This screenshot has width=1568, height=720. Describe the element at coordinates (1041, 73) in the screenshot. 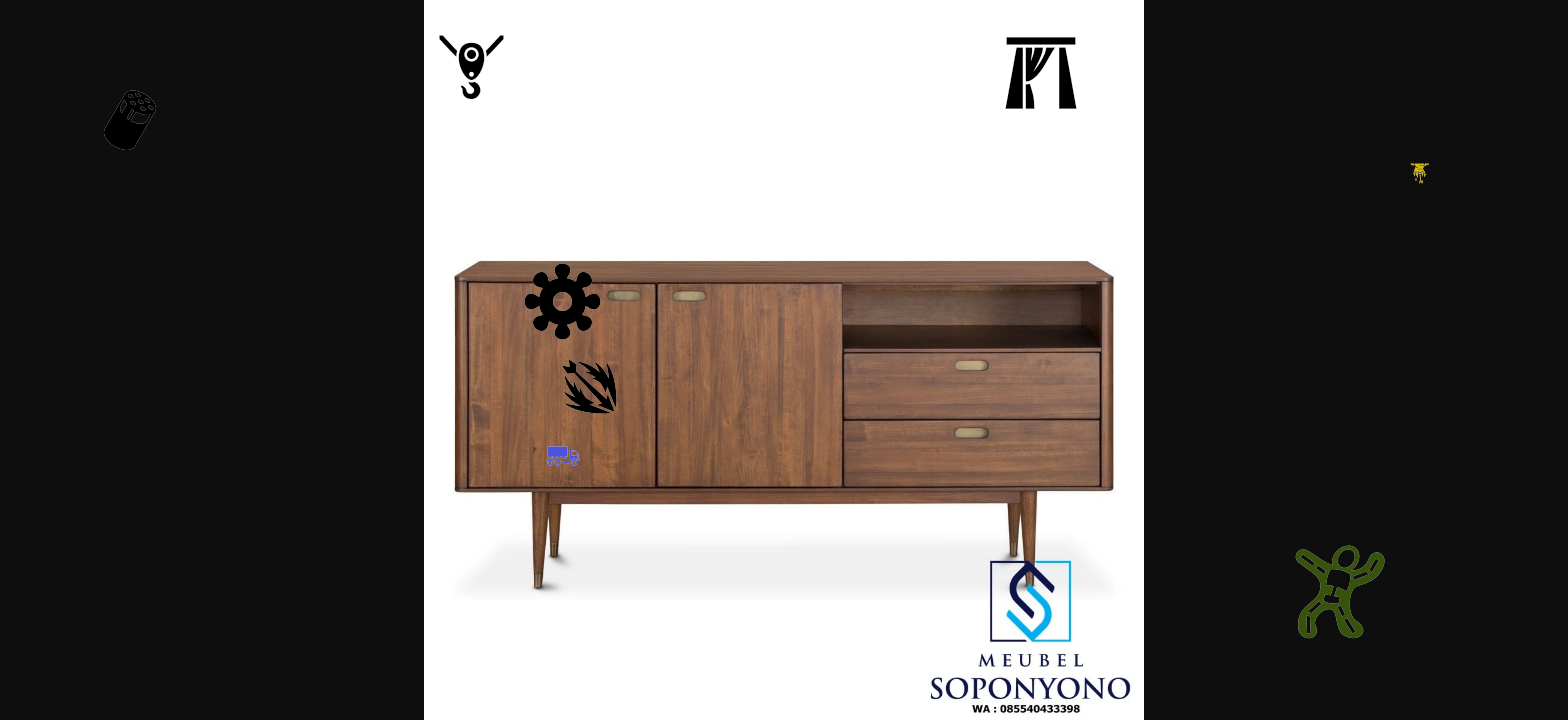

I see `enter a temple or shrine location` at that location.